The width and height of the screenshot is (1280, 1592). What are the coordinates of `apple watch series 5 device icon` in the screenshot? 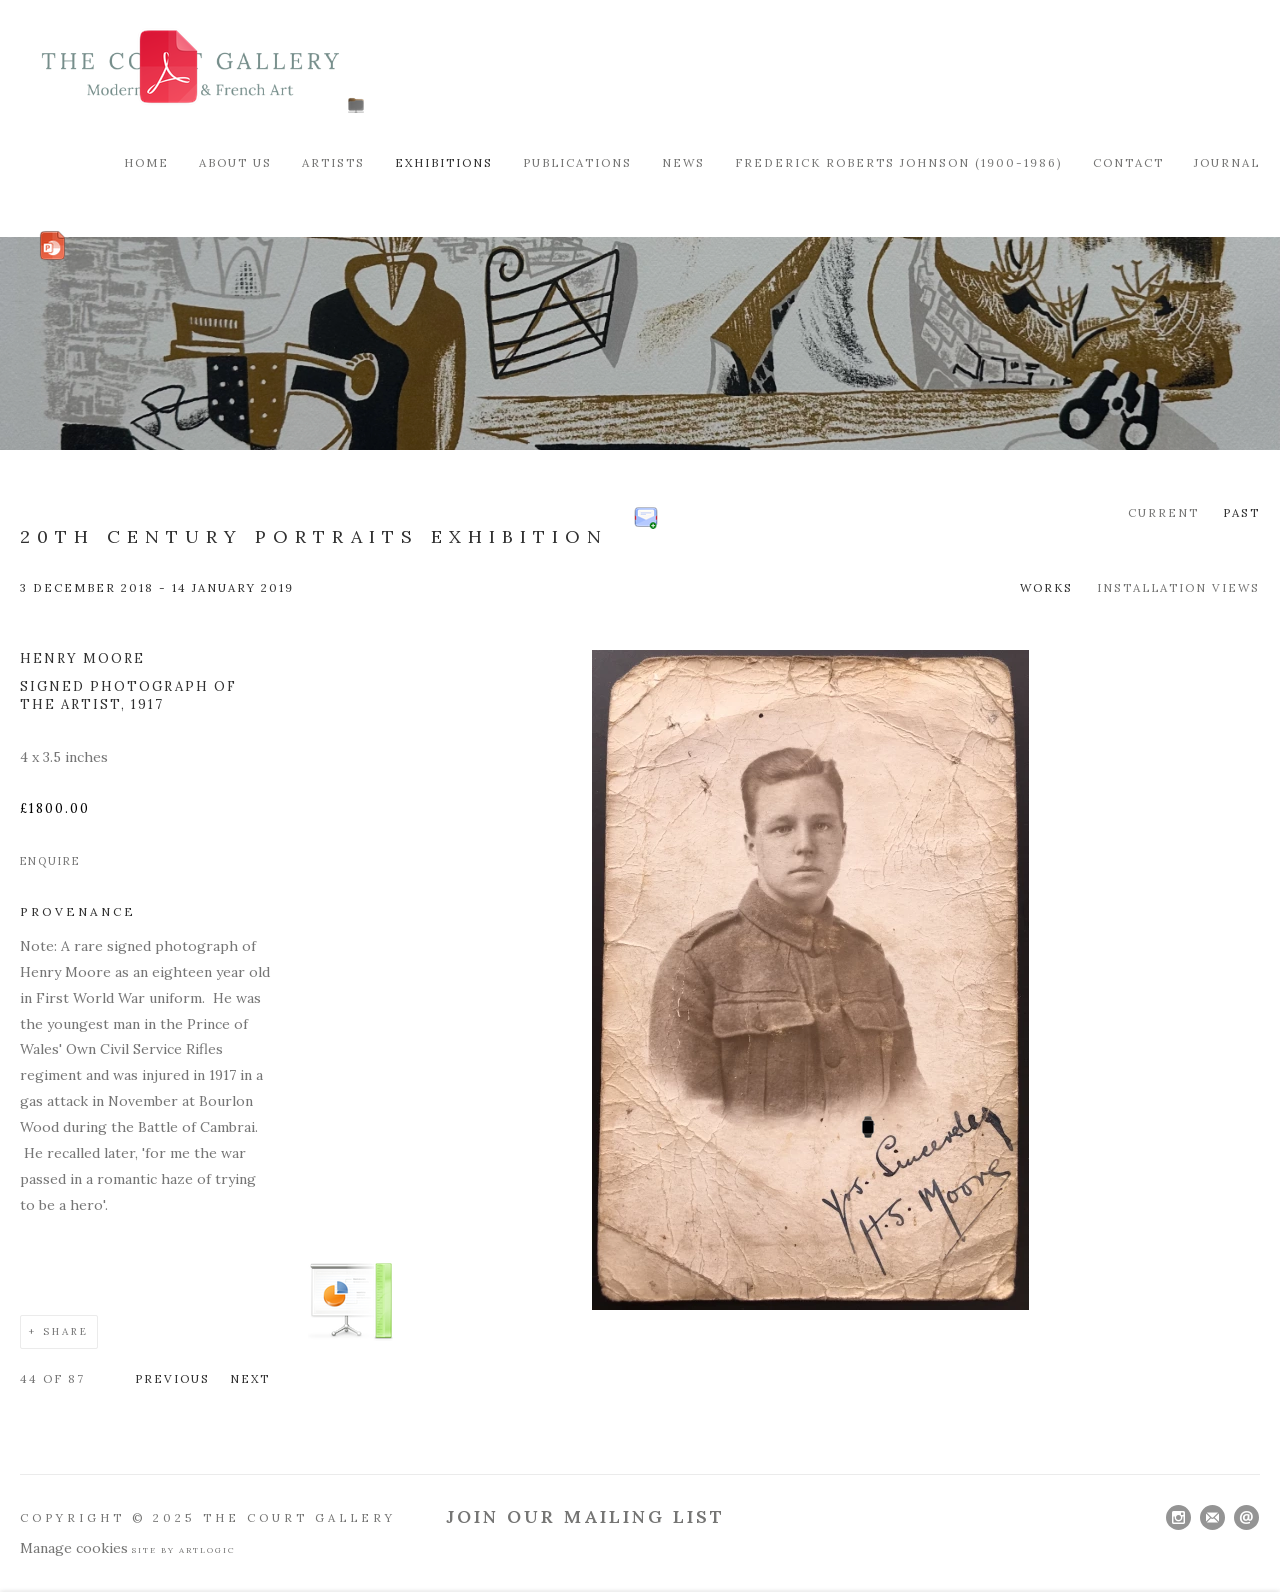 It's located at (868, 1127).